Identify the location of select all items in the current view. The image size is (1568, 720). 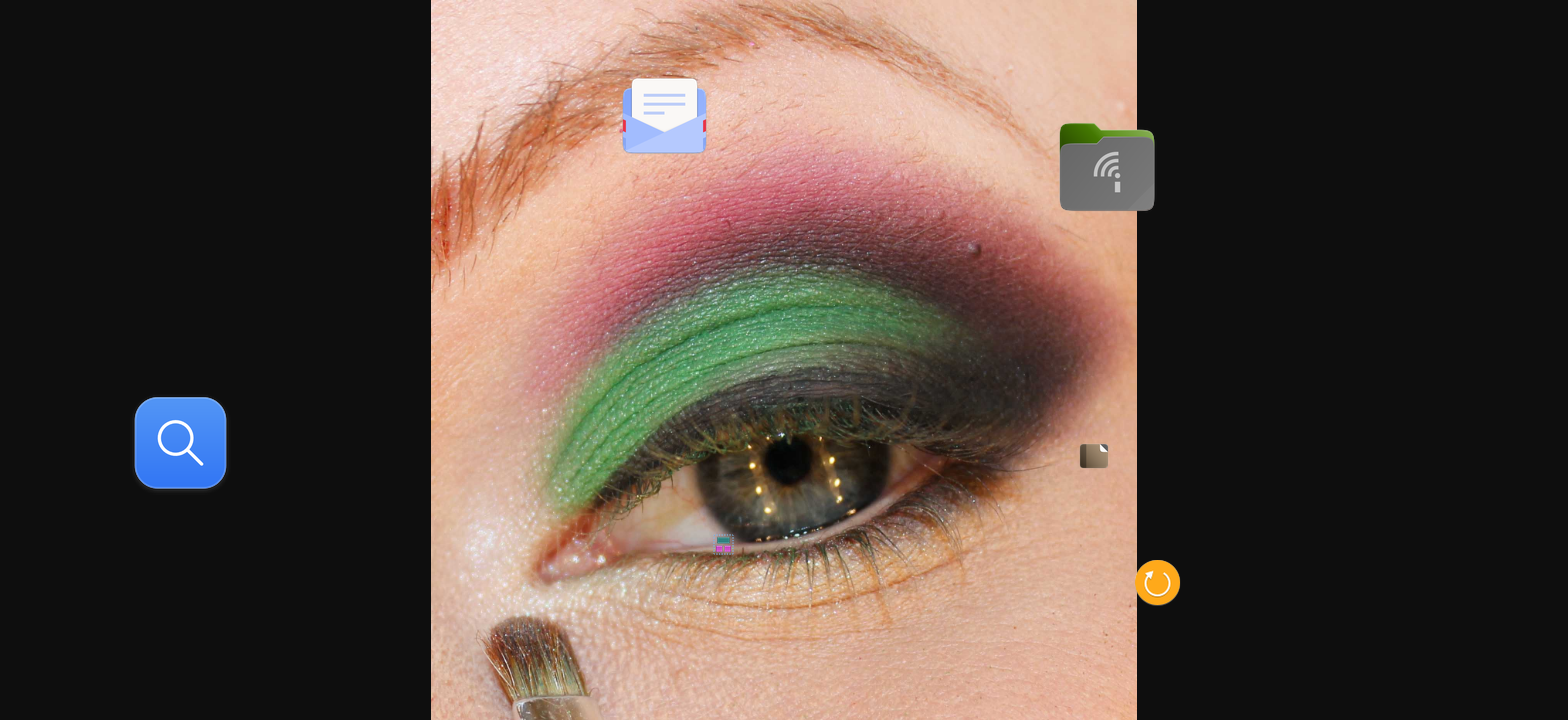
(723, 544).